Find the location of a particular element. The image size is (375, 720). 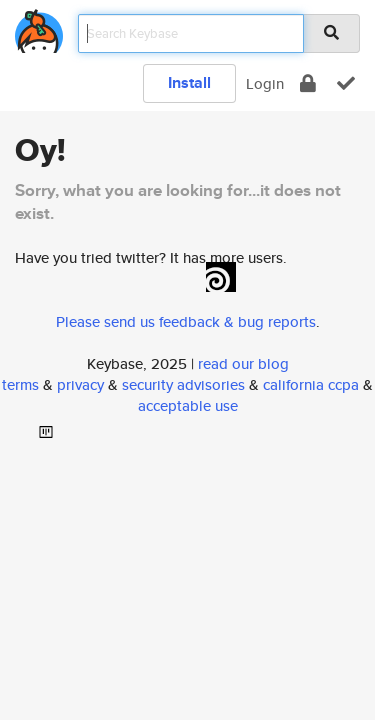

switch to kanban board view is located at coordinates (46, 432).